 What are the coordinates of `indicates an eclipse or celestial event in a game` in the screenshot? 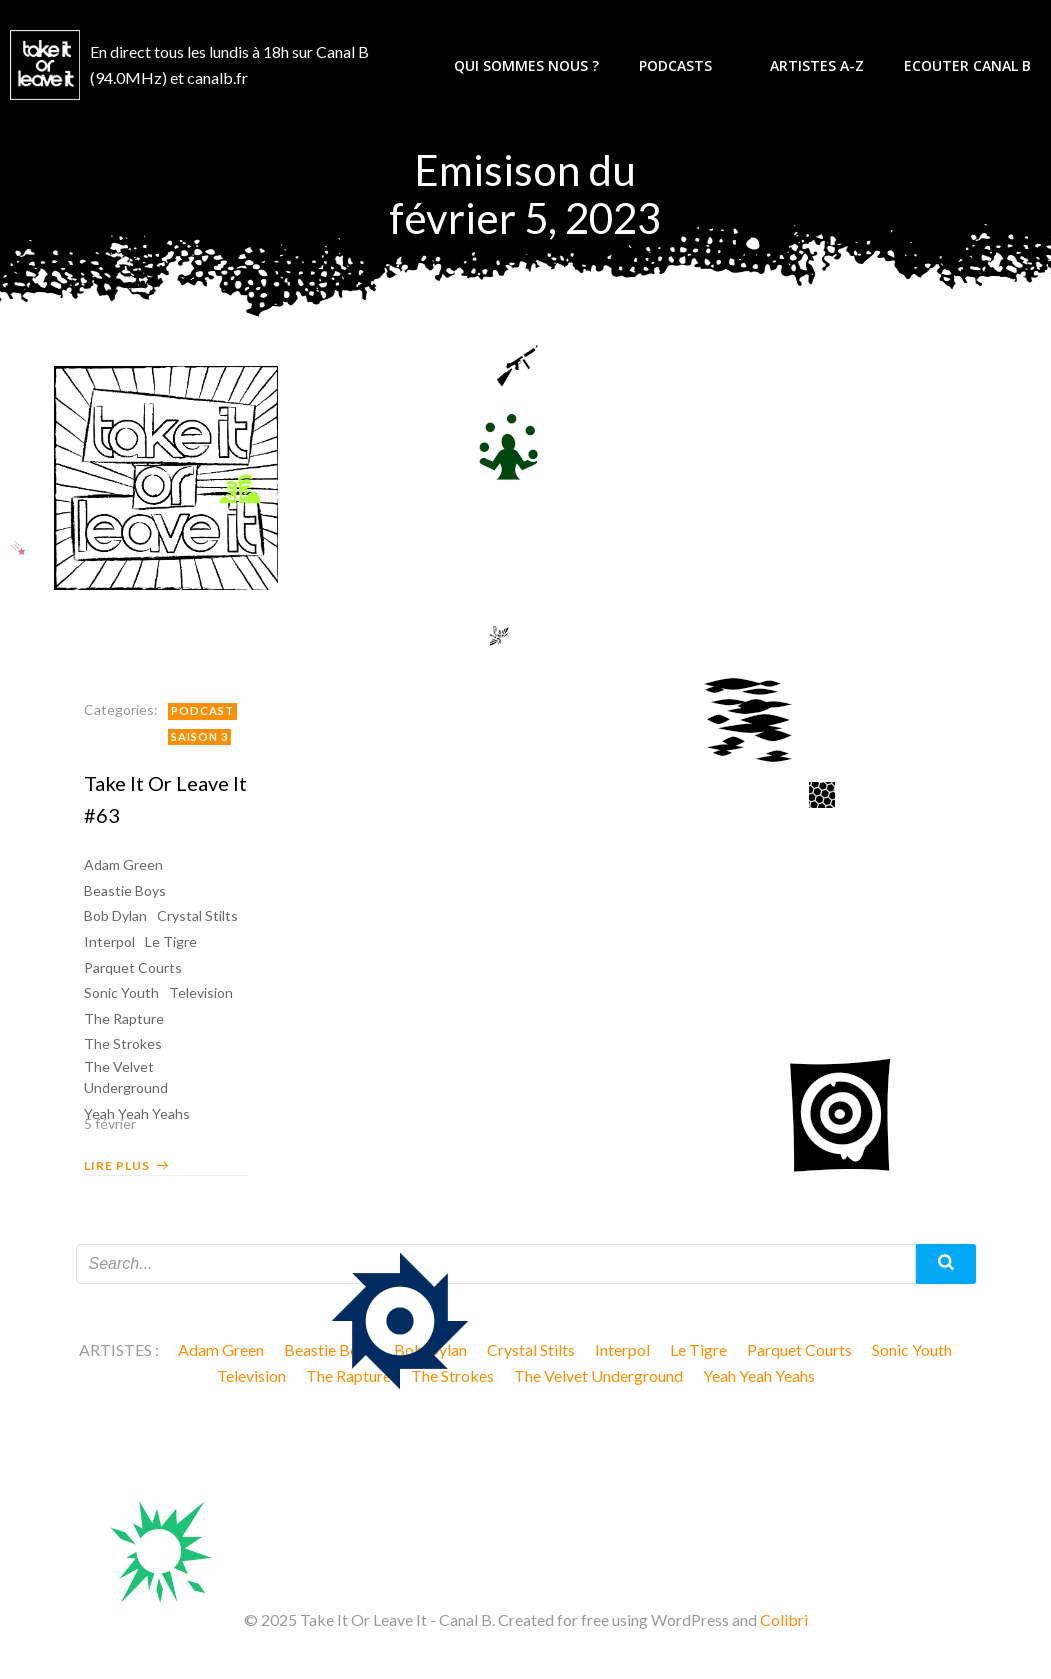 It's located at (160, 1552).